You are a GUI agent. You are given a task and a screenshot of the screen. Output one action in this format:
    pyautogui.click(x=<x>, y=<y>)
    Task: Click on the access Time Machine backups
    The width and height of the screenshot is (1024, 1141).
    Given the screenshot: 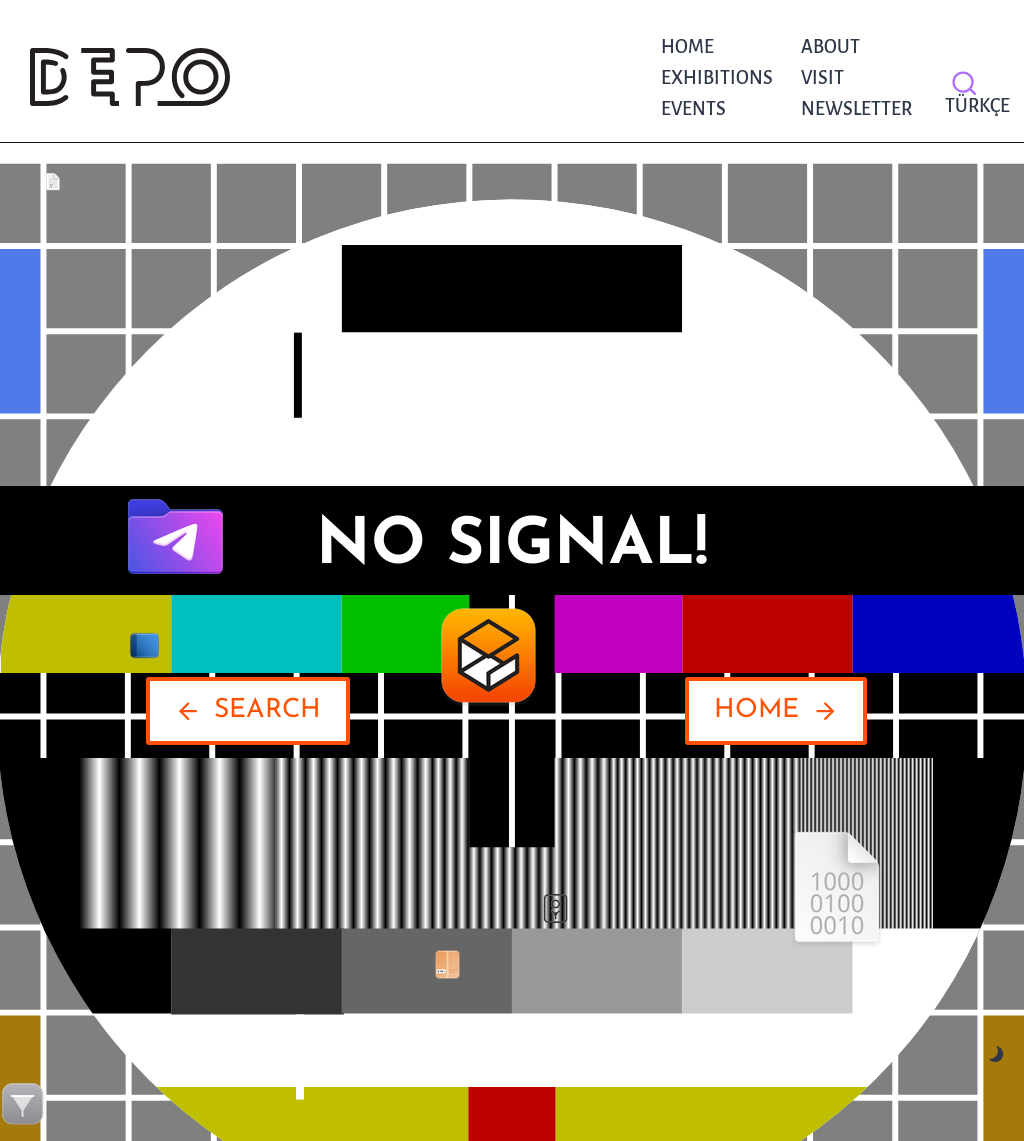 What is the action you would take?
    pyautogui.click(x=556, y=908)
    